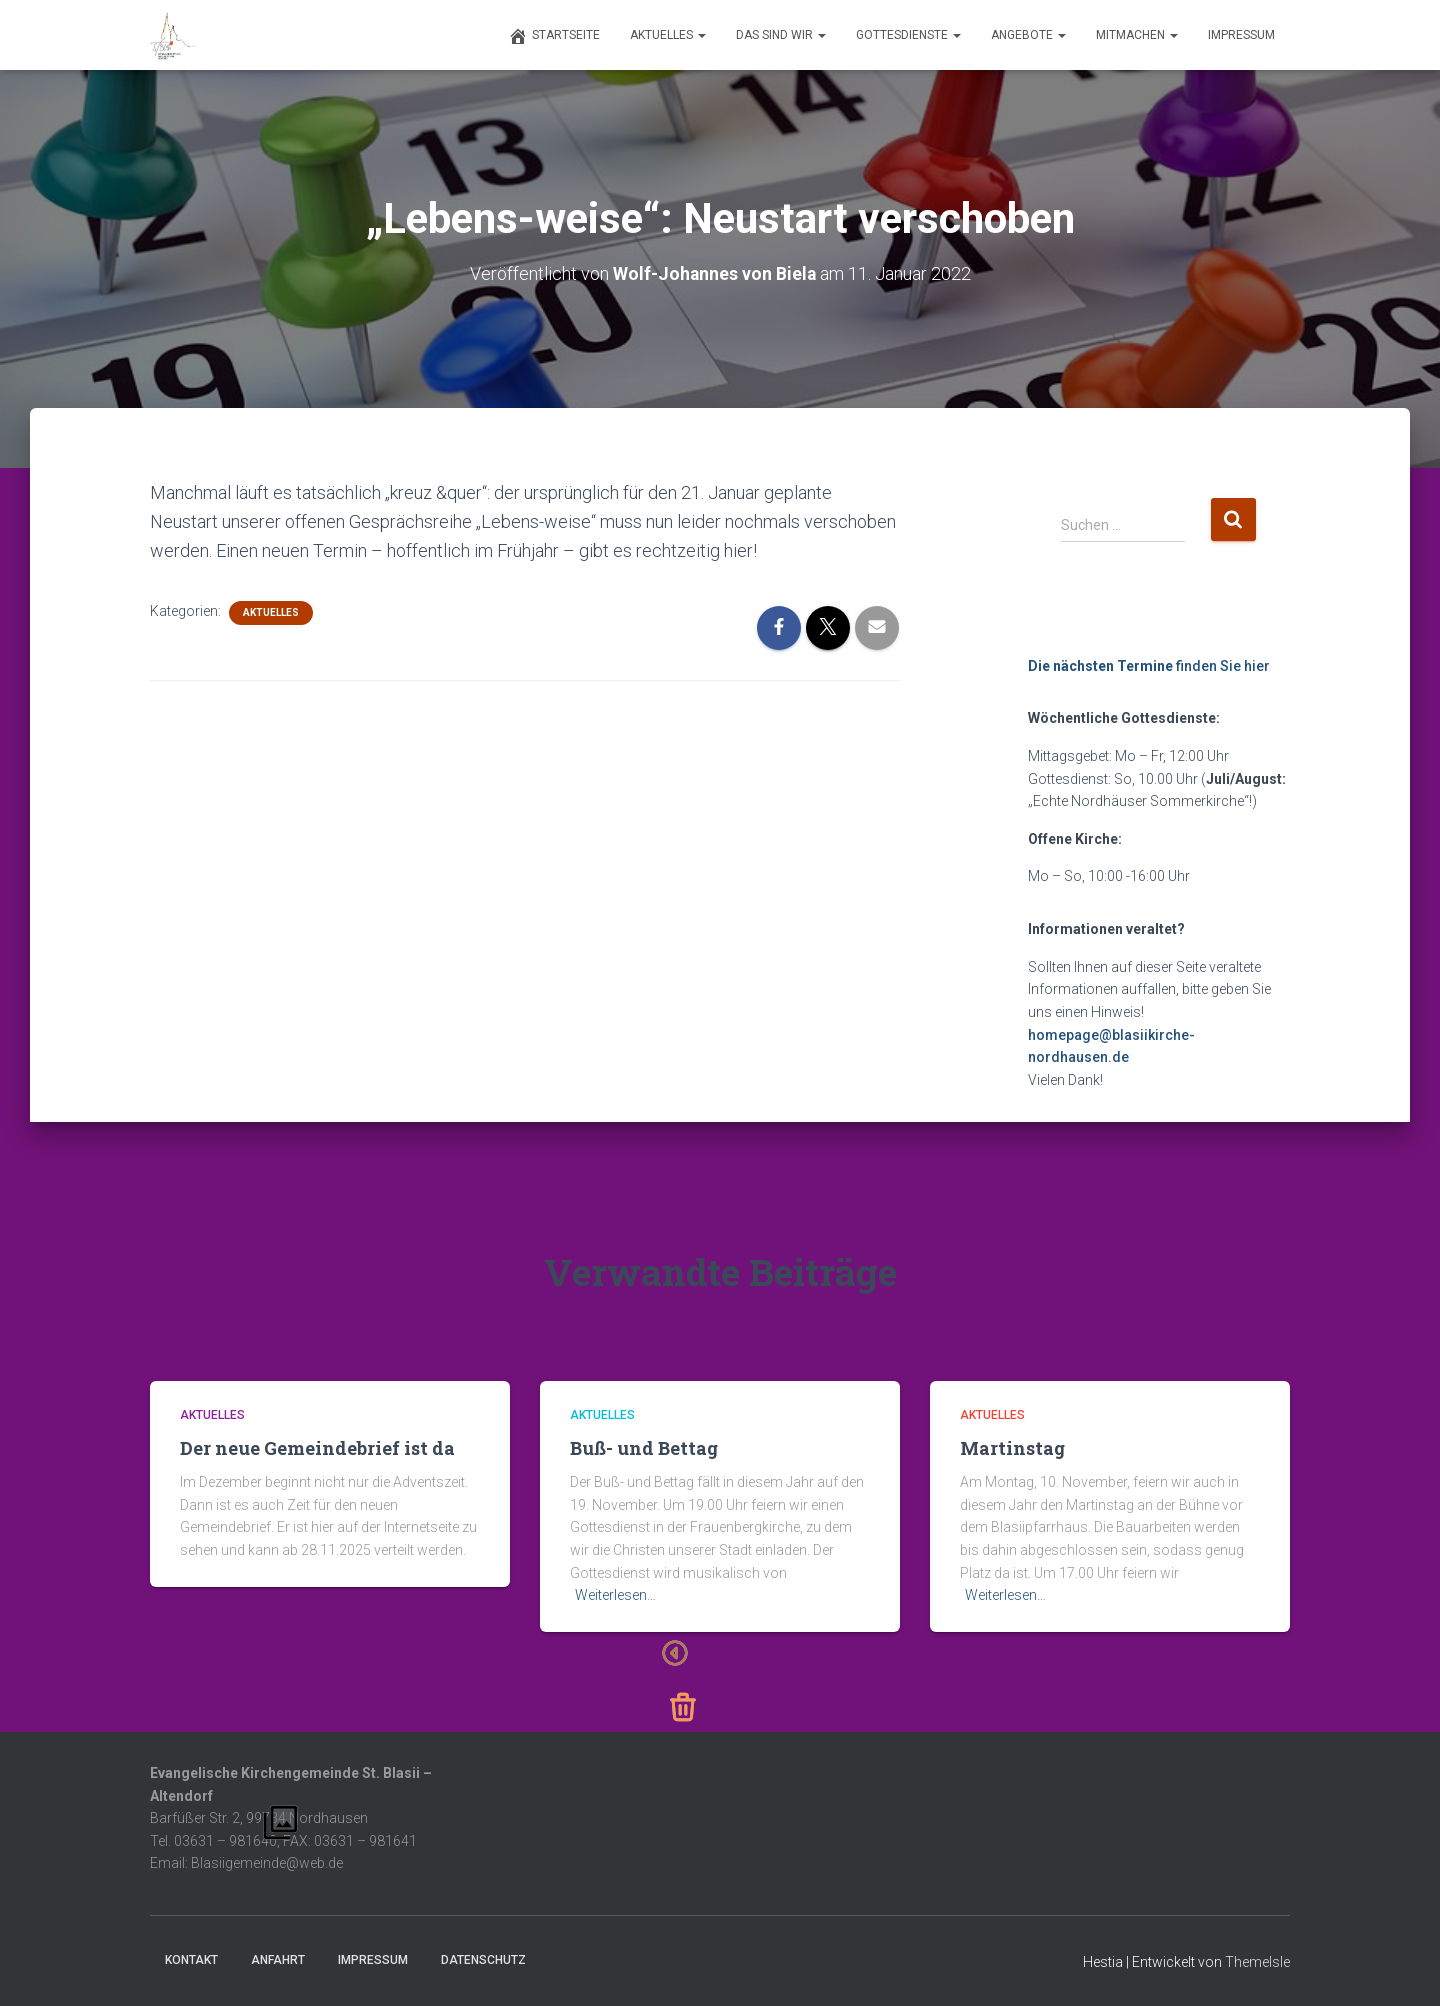 This screenshot has width=1440, height=2006. What do you see at coordinates (280, 1822) in the screenshot?
I see `access your photo library` at bounding box center [280, 1822].